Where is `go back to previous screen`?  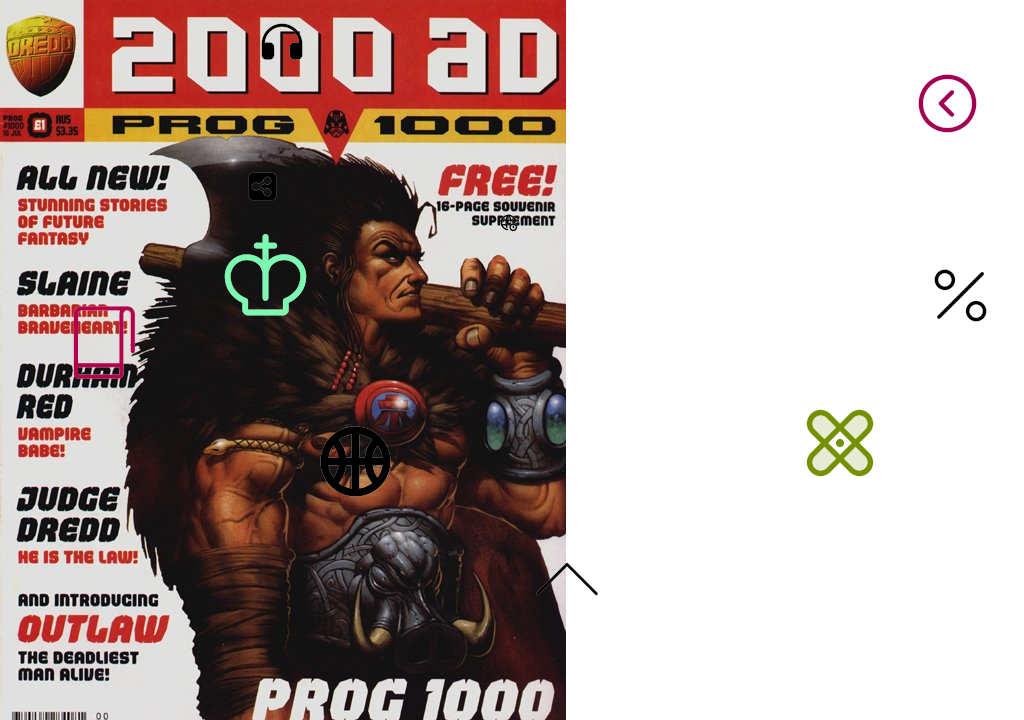
go back to previous screen is located at coordinates (947, 103).